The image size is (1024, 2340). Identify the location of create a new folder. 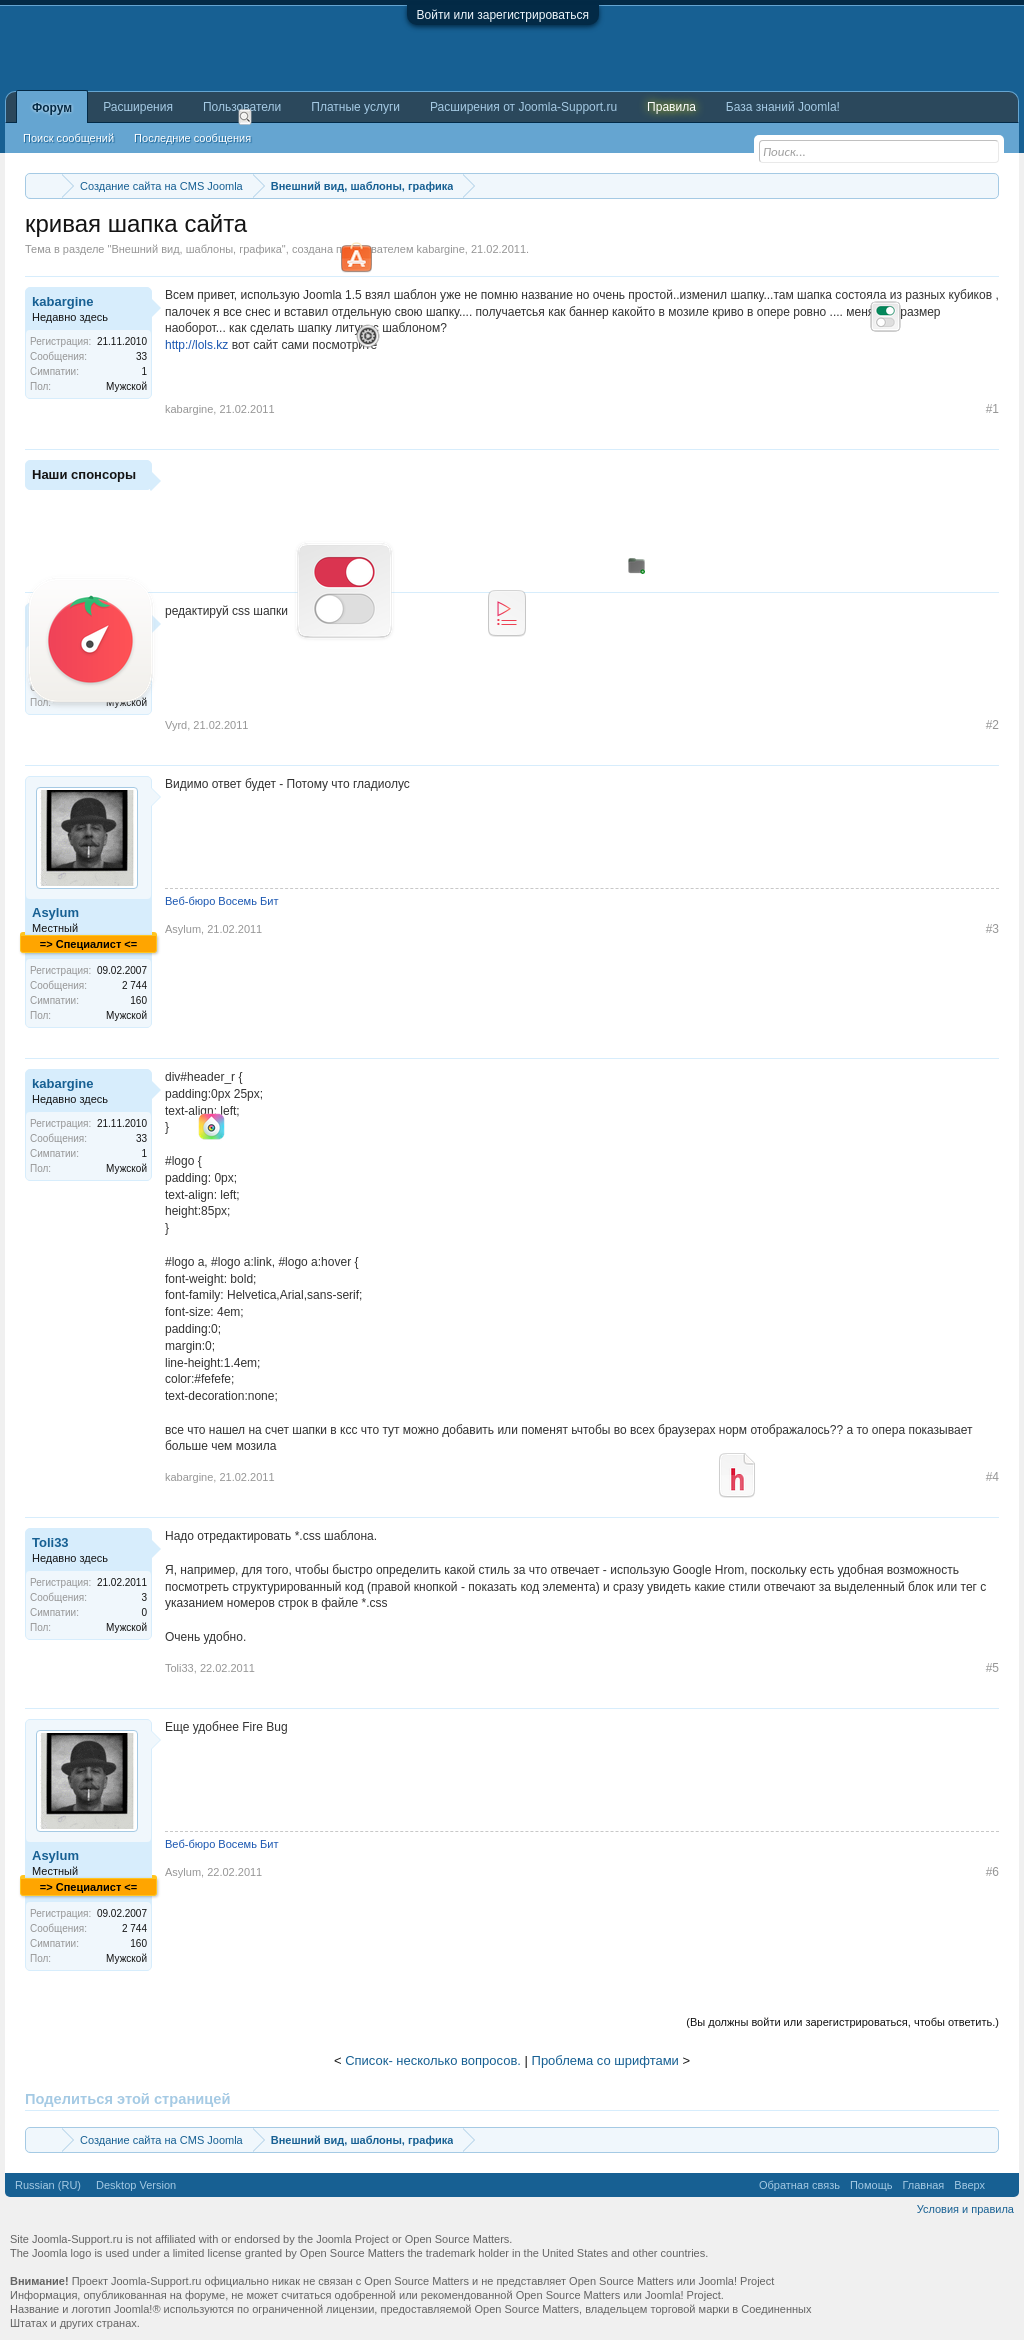
(636, 565).